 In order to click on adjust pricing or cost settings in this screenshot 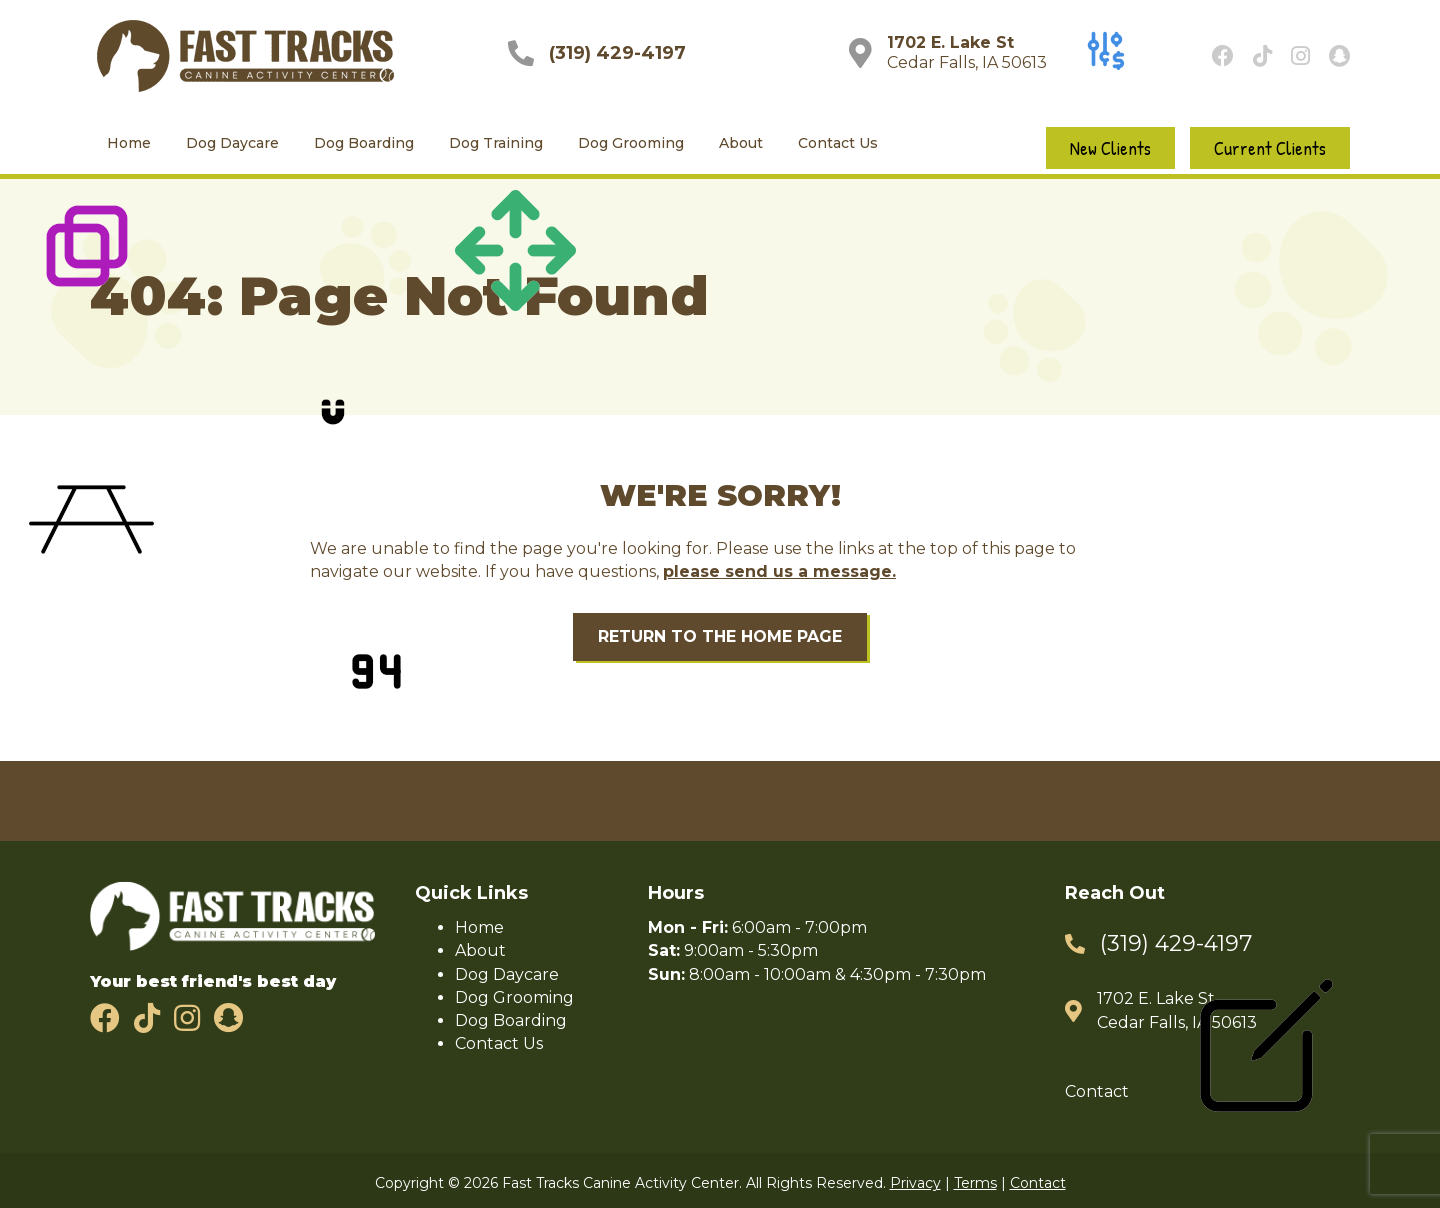, I will do `click(1105, 49)`.